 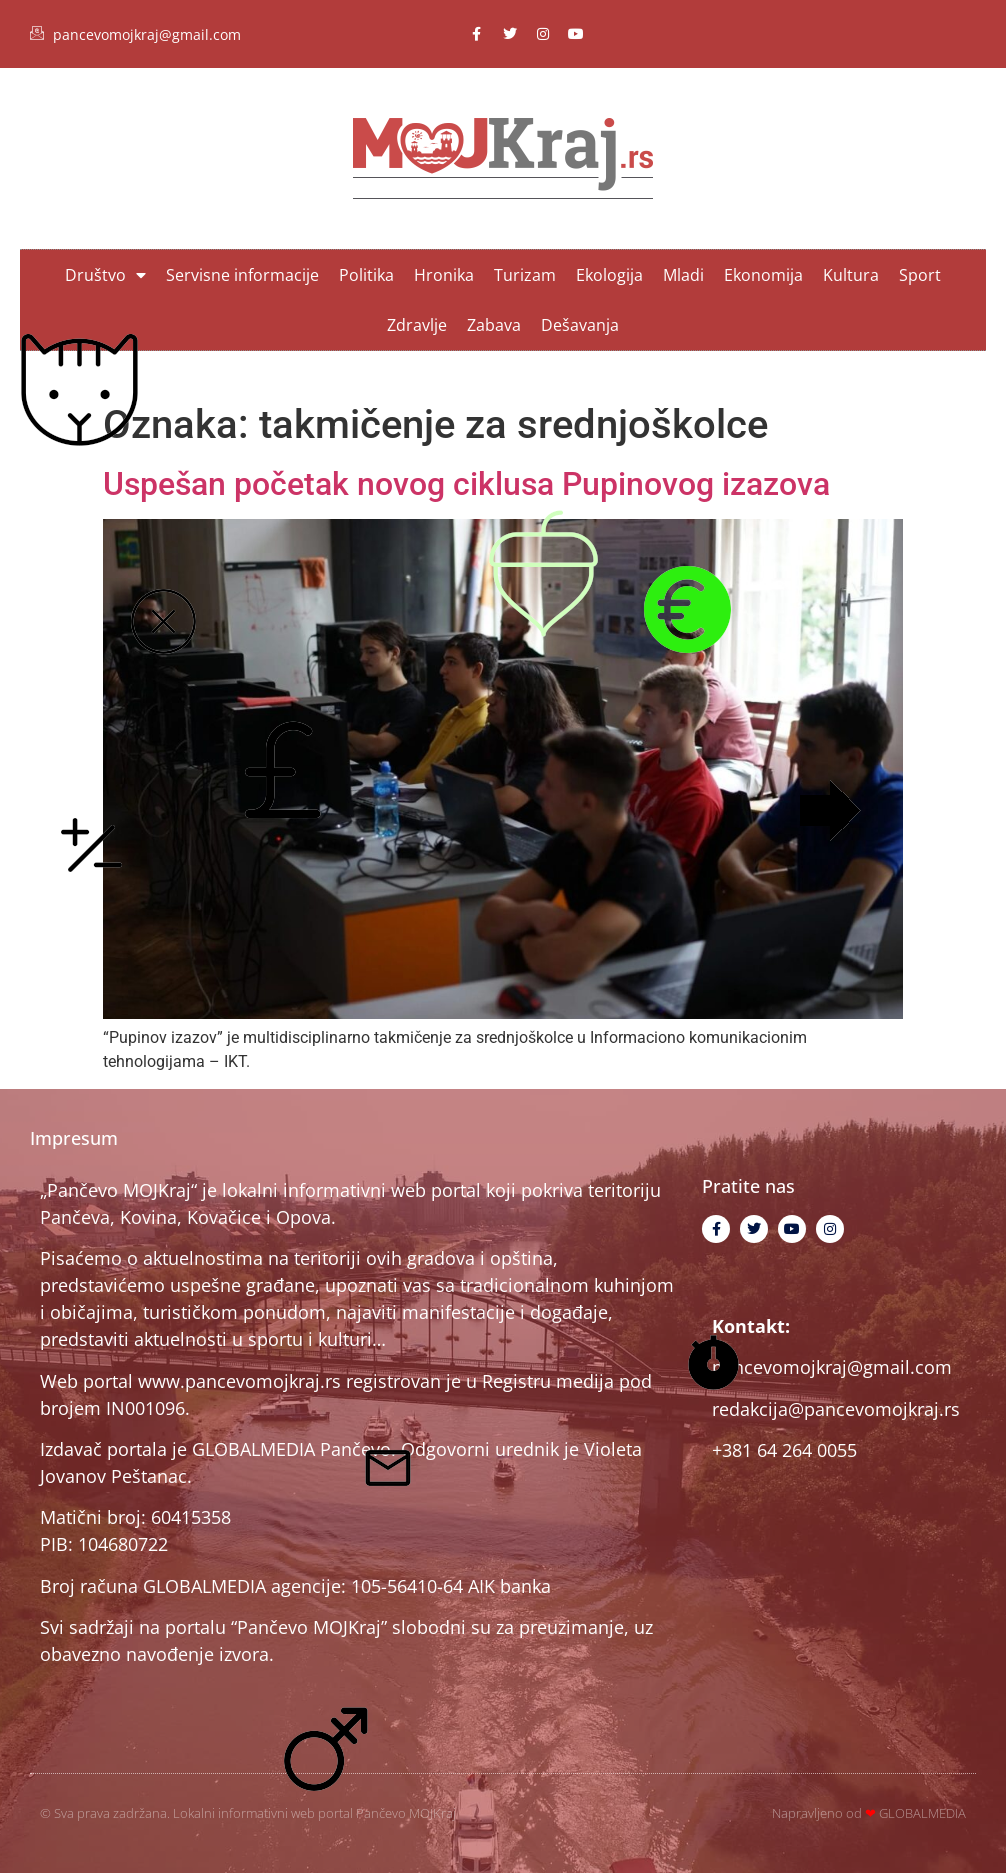 What do you see at coordinates (713, 1362) in the screenshot?
I see `start or stop a timer` at bounding box center [713, 1362].